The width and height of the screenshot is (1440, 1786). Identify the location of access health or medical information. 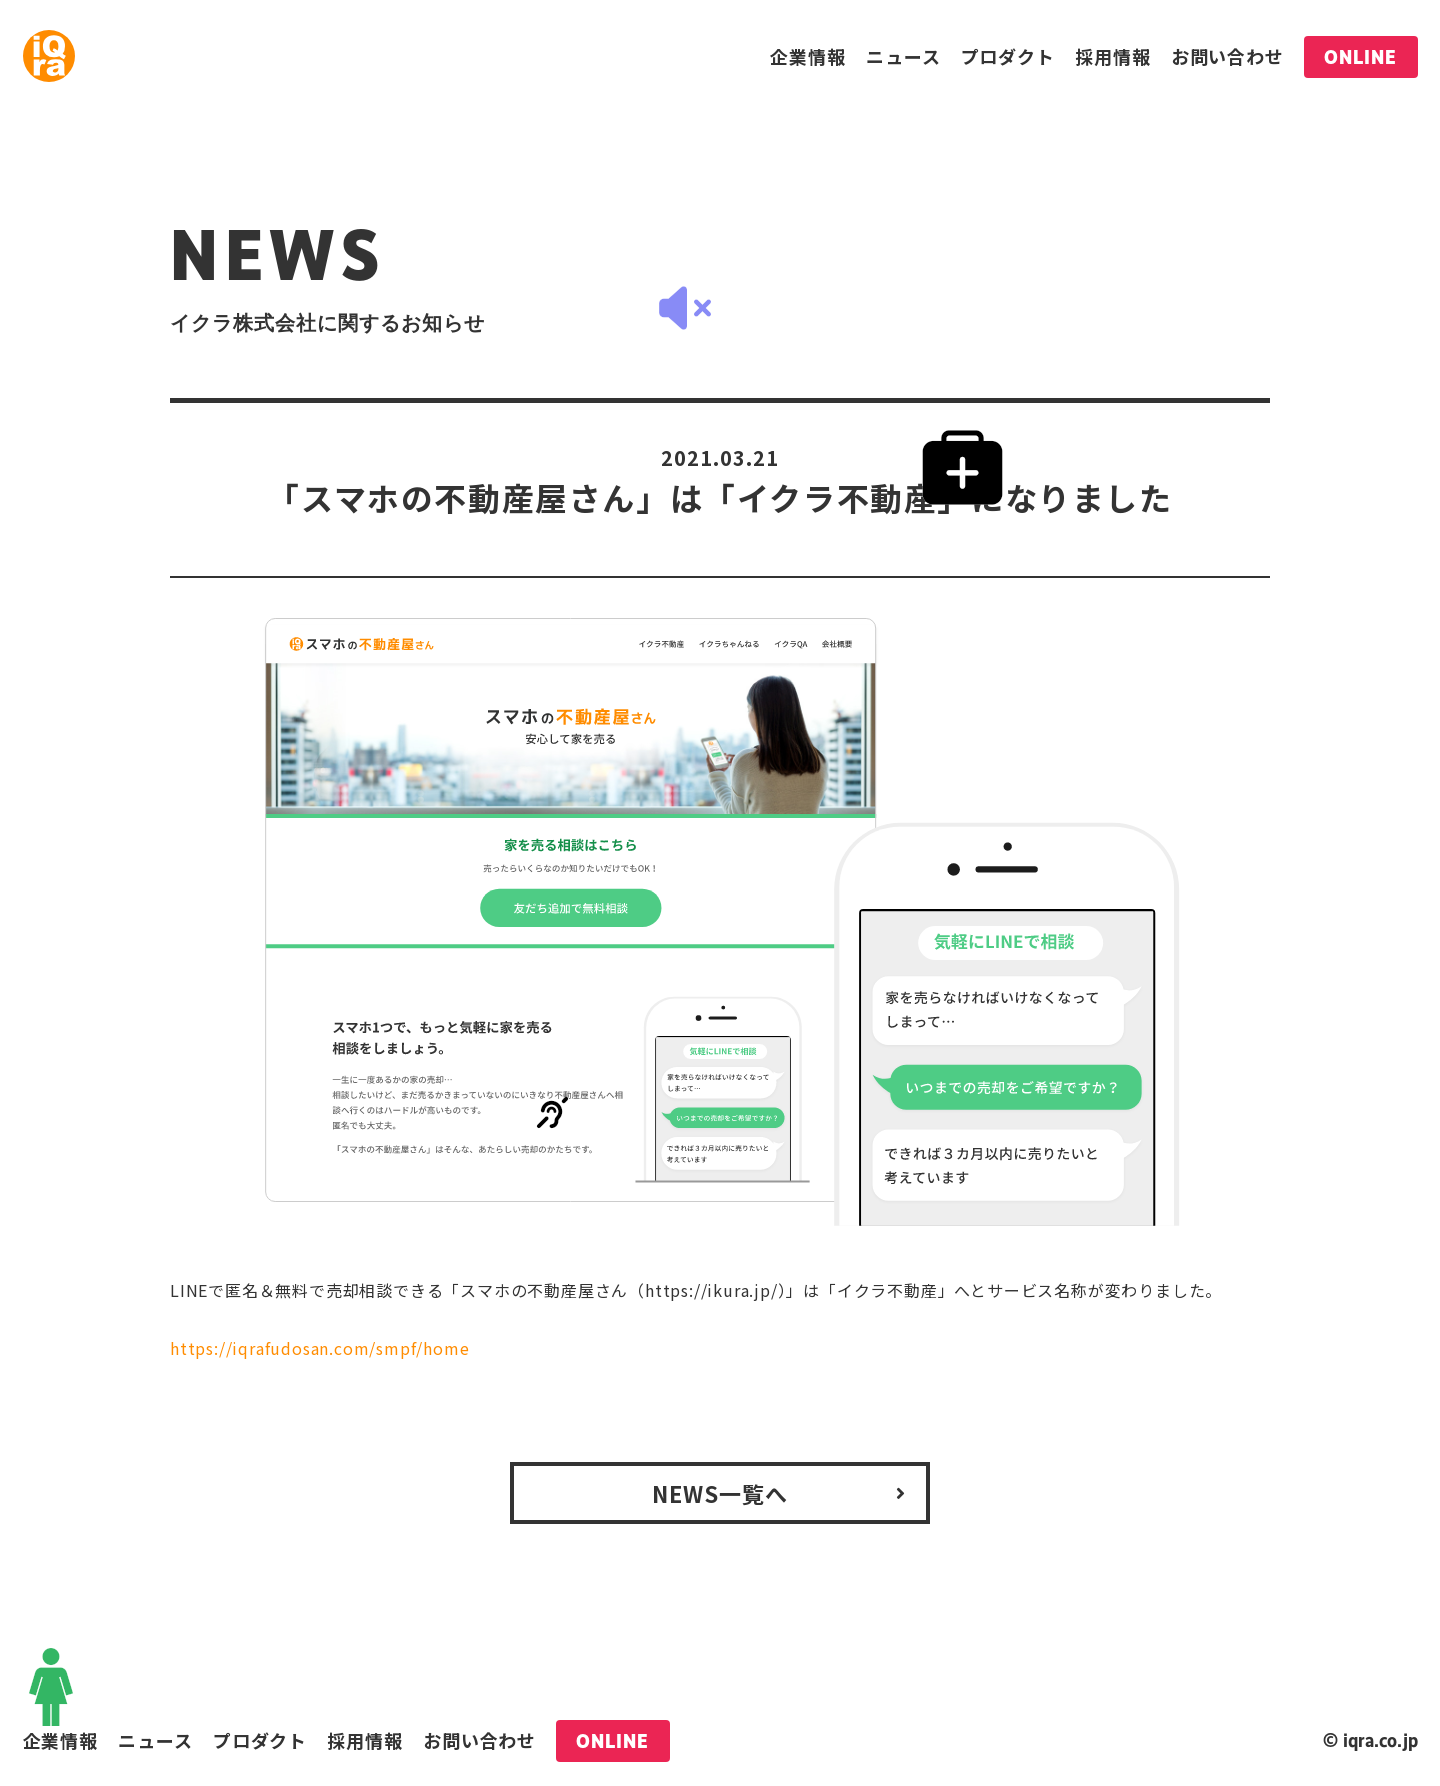
(962, 467).